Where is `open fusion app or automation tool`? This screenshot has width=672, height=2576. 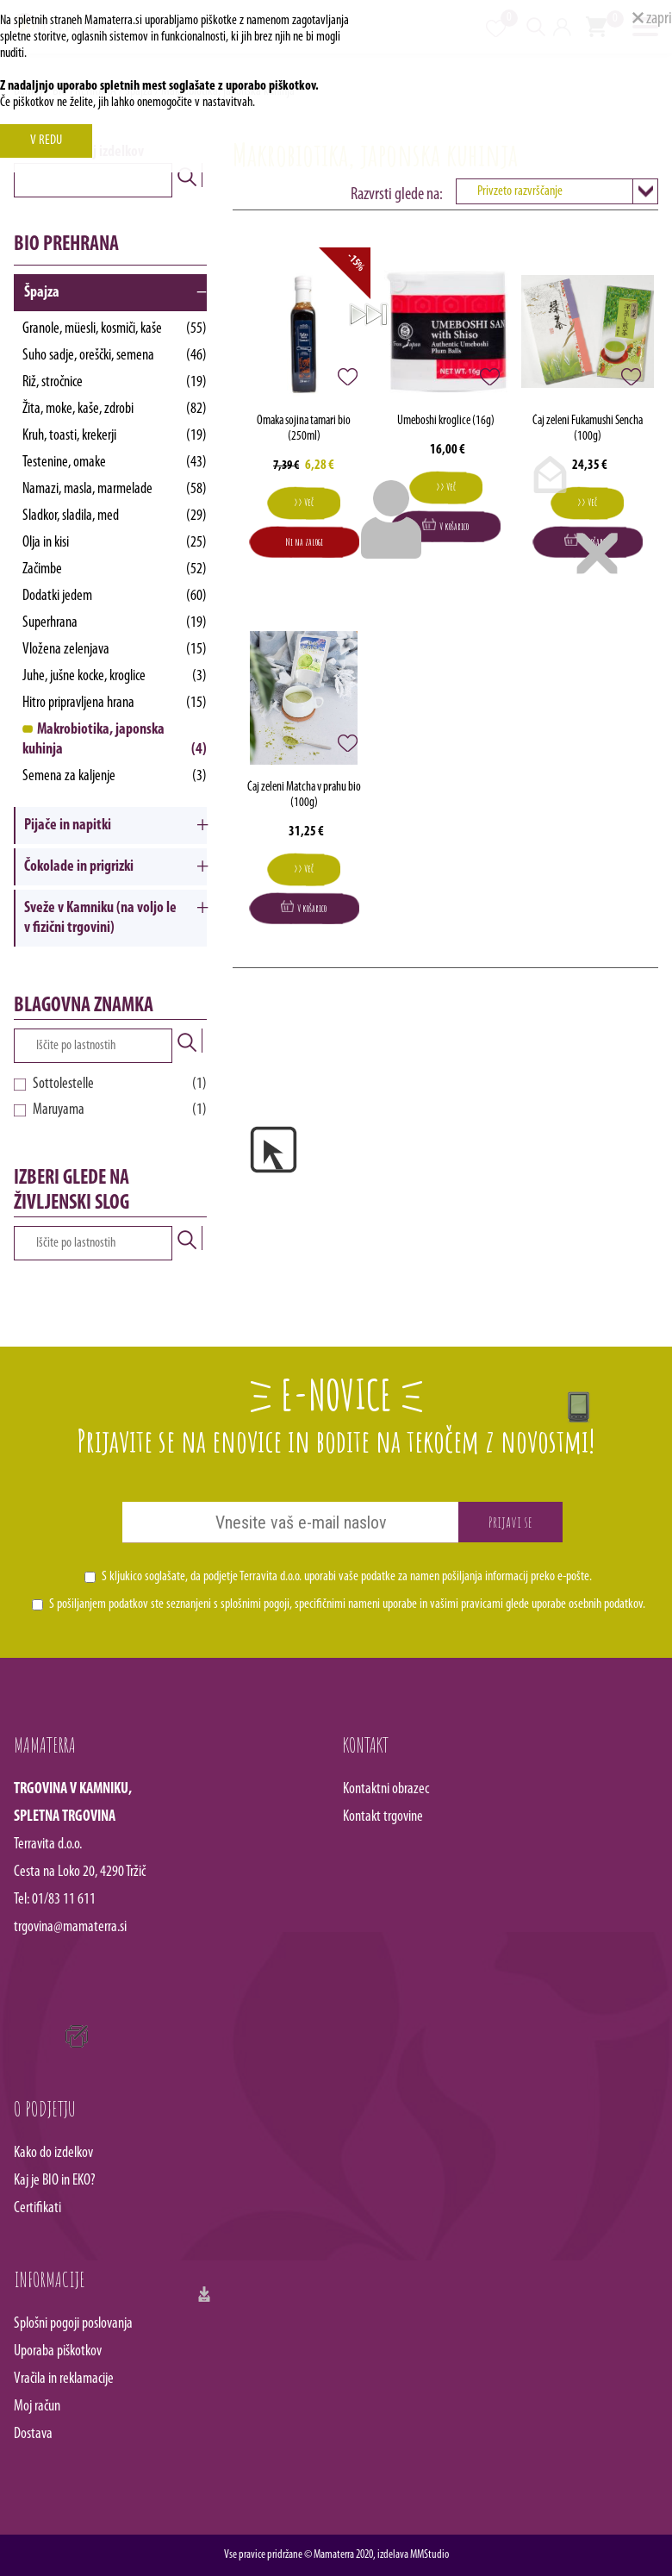
open fusion app or automation tool is located at coordinates (273, 1149).